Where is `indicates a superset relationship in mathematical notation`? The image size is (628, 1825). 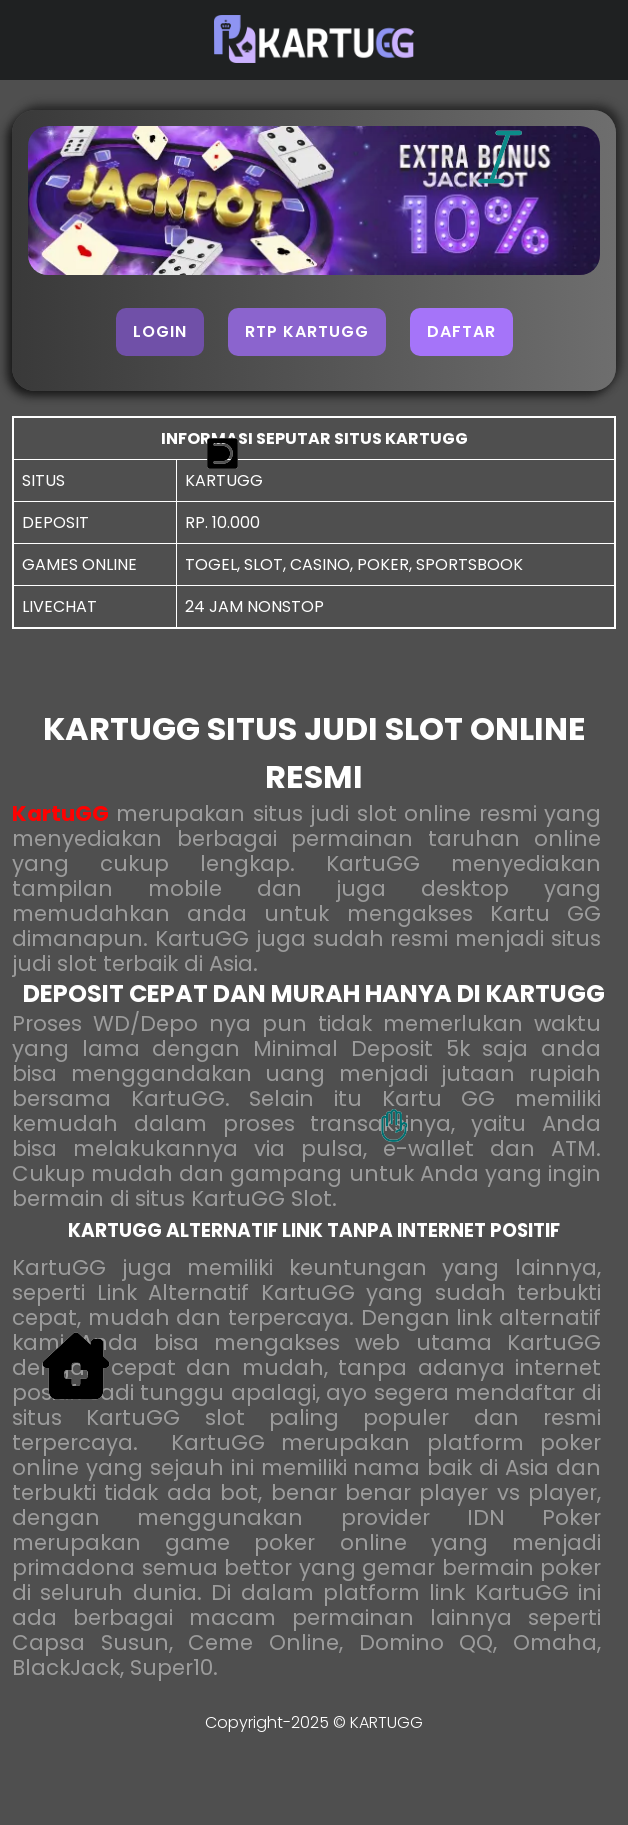 indicates a superset relationship in mathematical notation is located at coordinates (222, 453).